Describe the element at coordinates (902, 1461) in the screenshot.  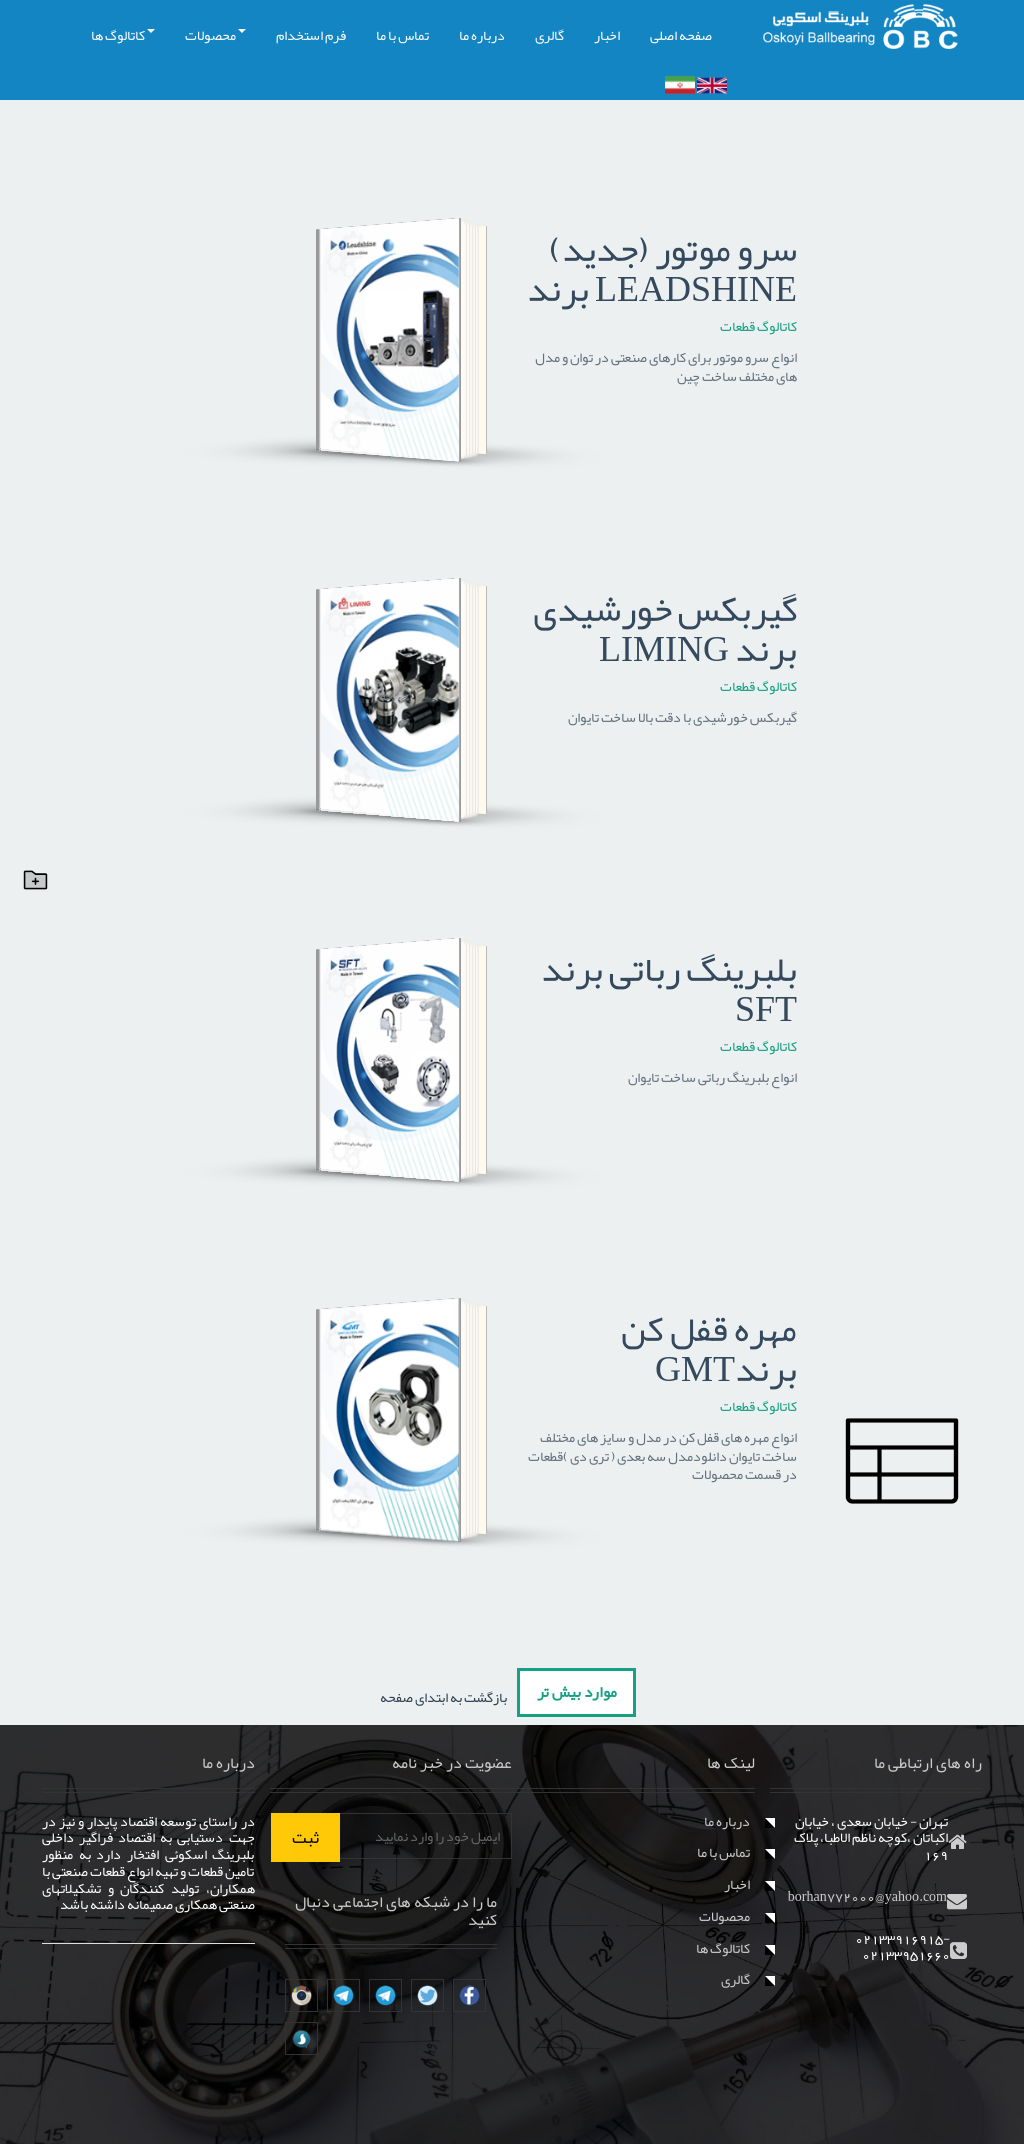
I see `view data in table format` at that location.